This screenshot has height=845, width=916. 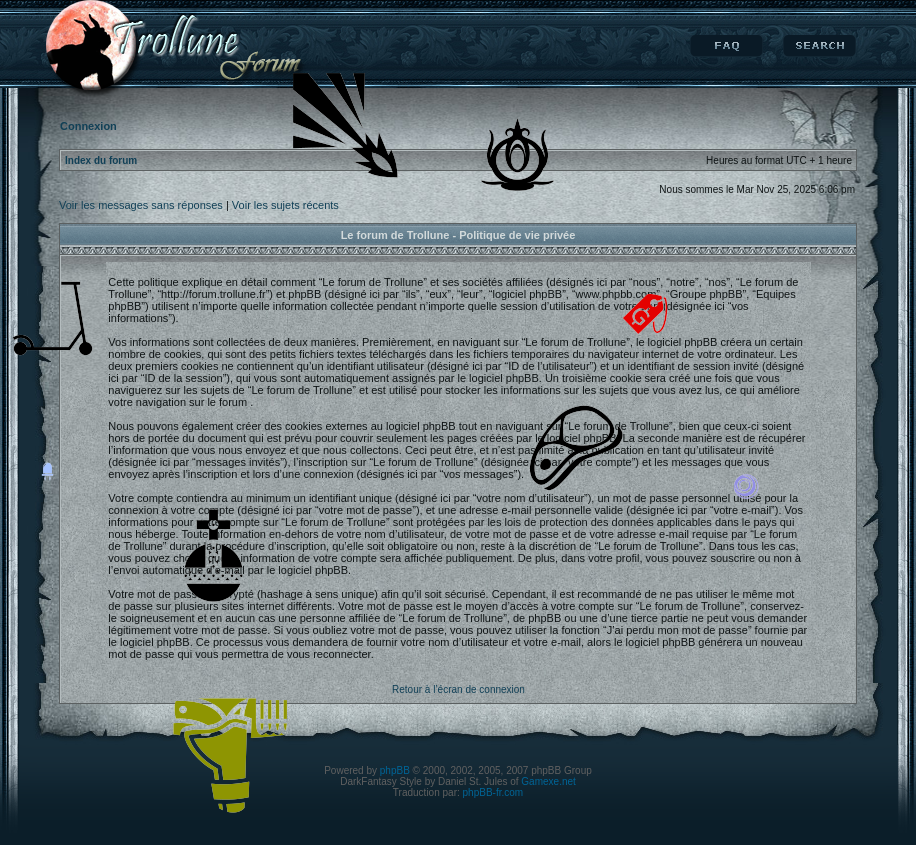 I want to click on indicates device power status, so click(x=47, y=471).